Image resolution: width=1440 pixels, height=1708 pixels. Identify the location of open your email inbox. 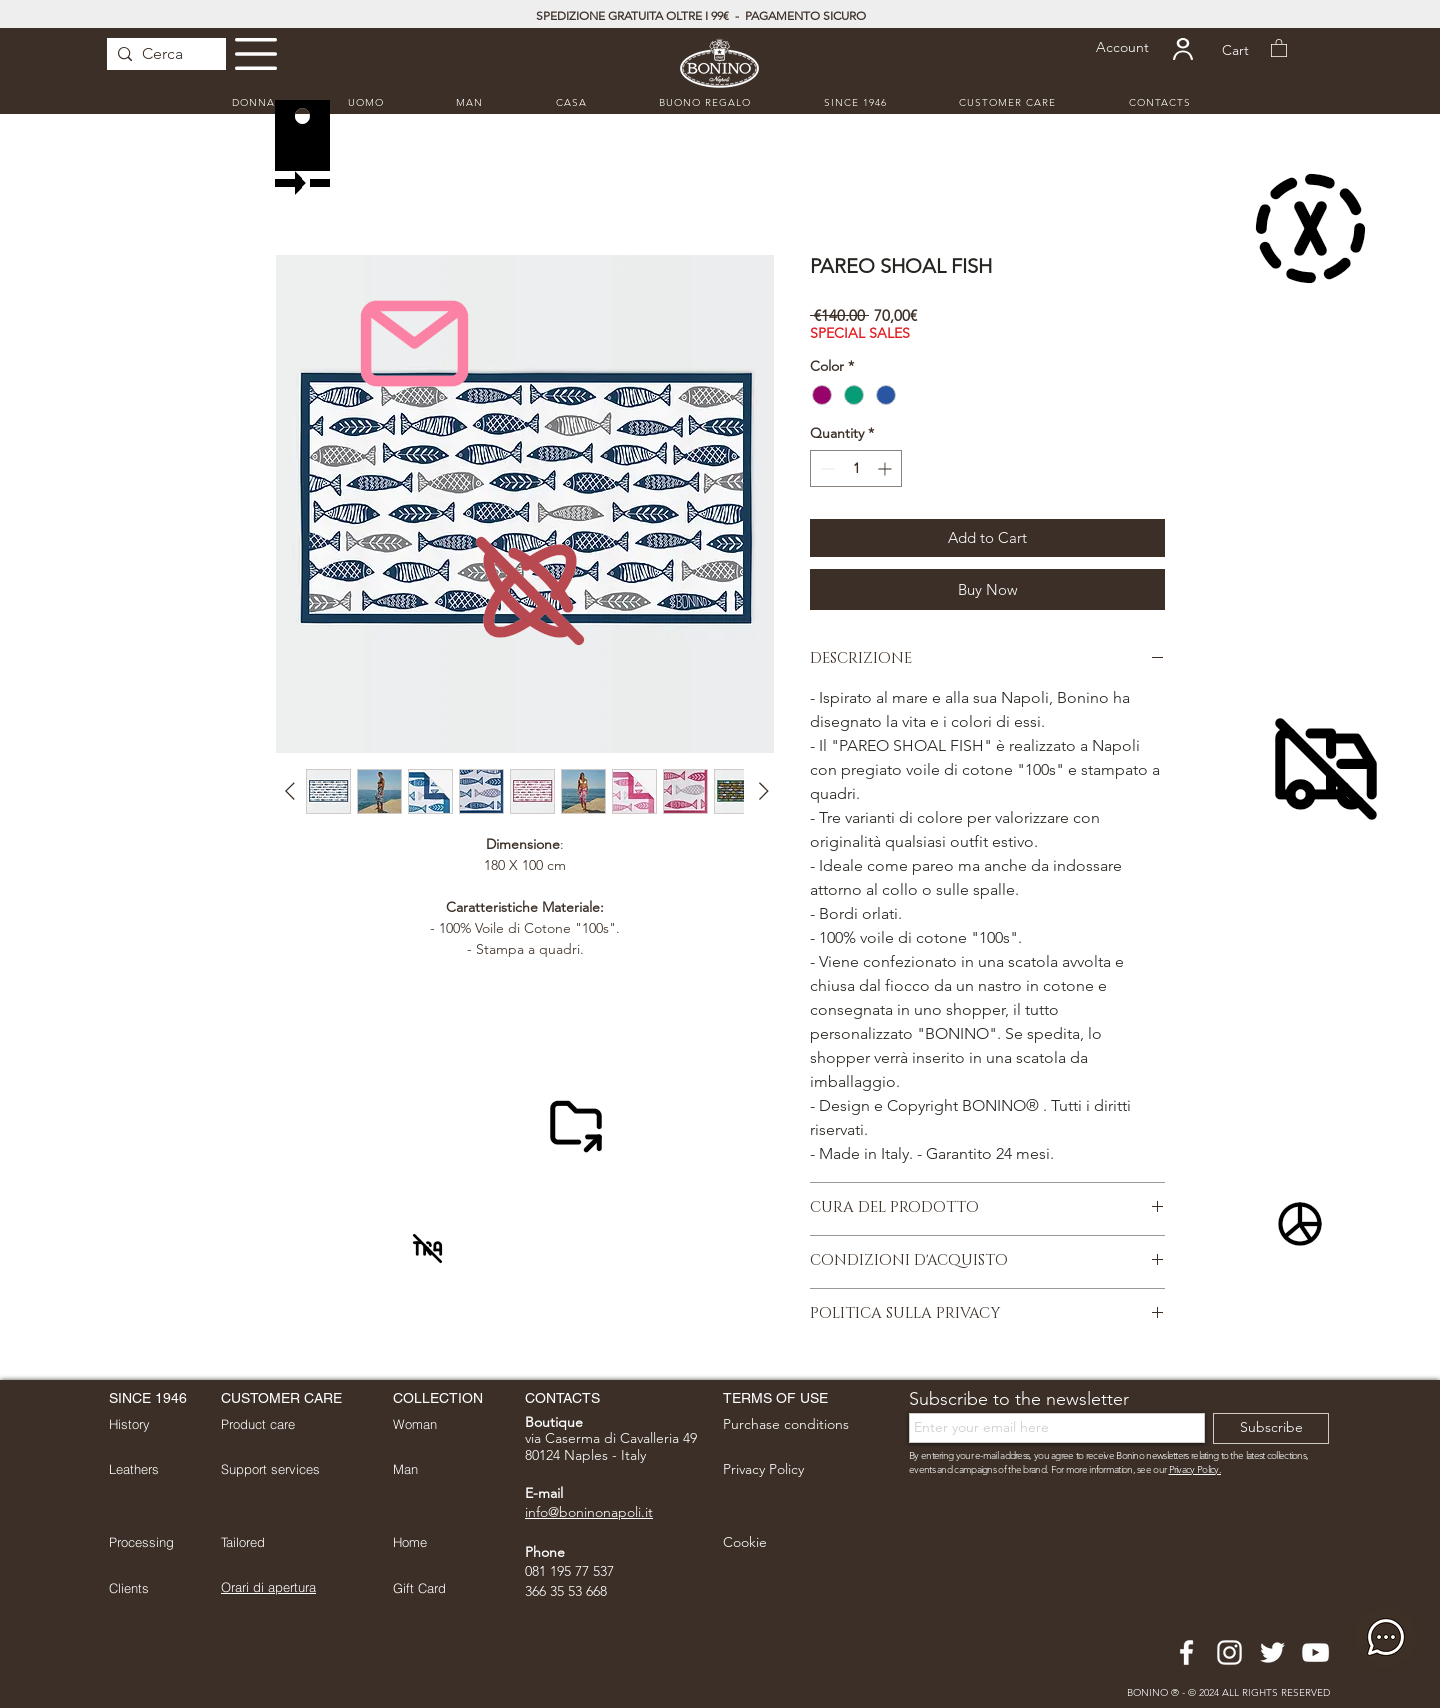
(414, 343).